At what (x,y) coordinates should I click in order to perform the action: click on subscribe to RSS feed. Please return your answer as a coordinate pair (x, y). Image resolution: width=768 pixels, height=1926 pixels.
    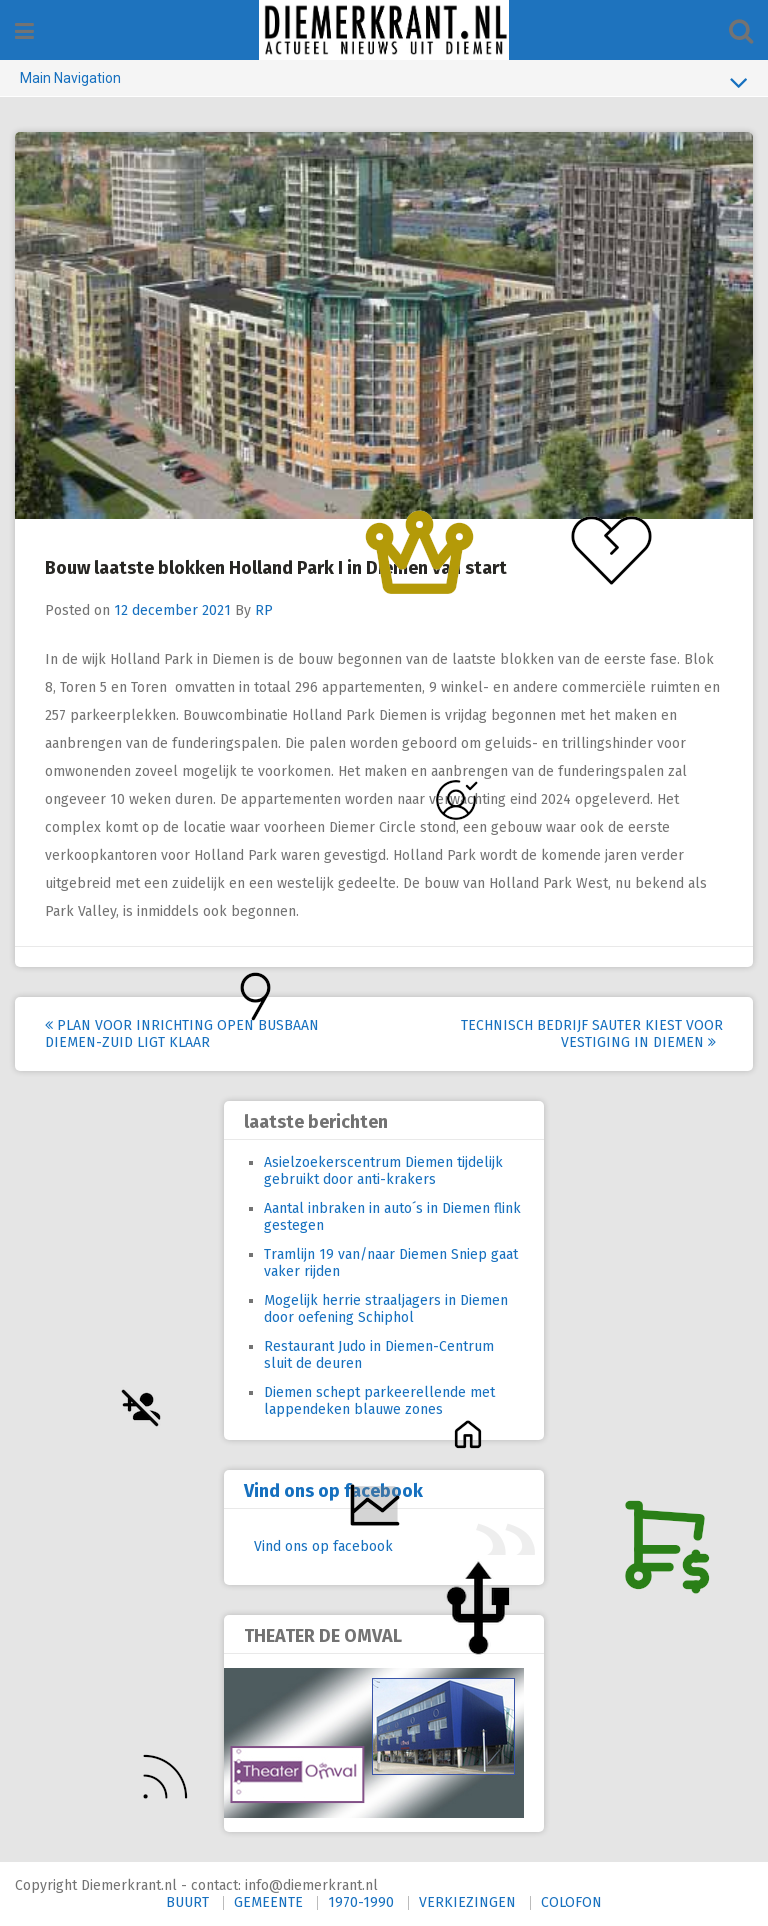
    Looking at the image, I should click on (162, 1780).